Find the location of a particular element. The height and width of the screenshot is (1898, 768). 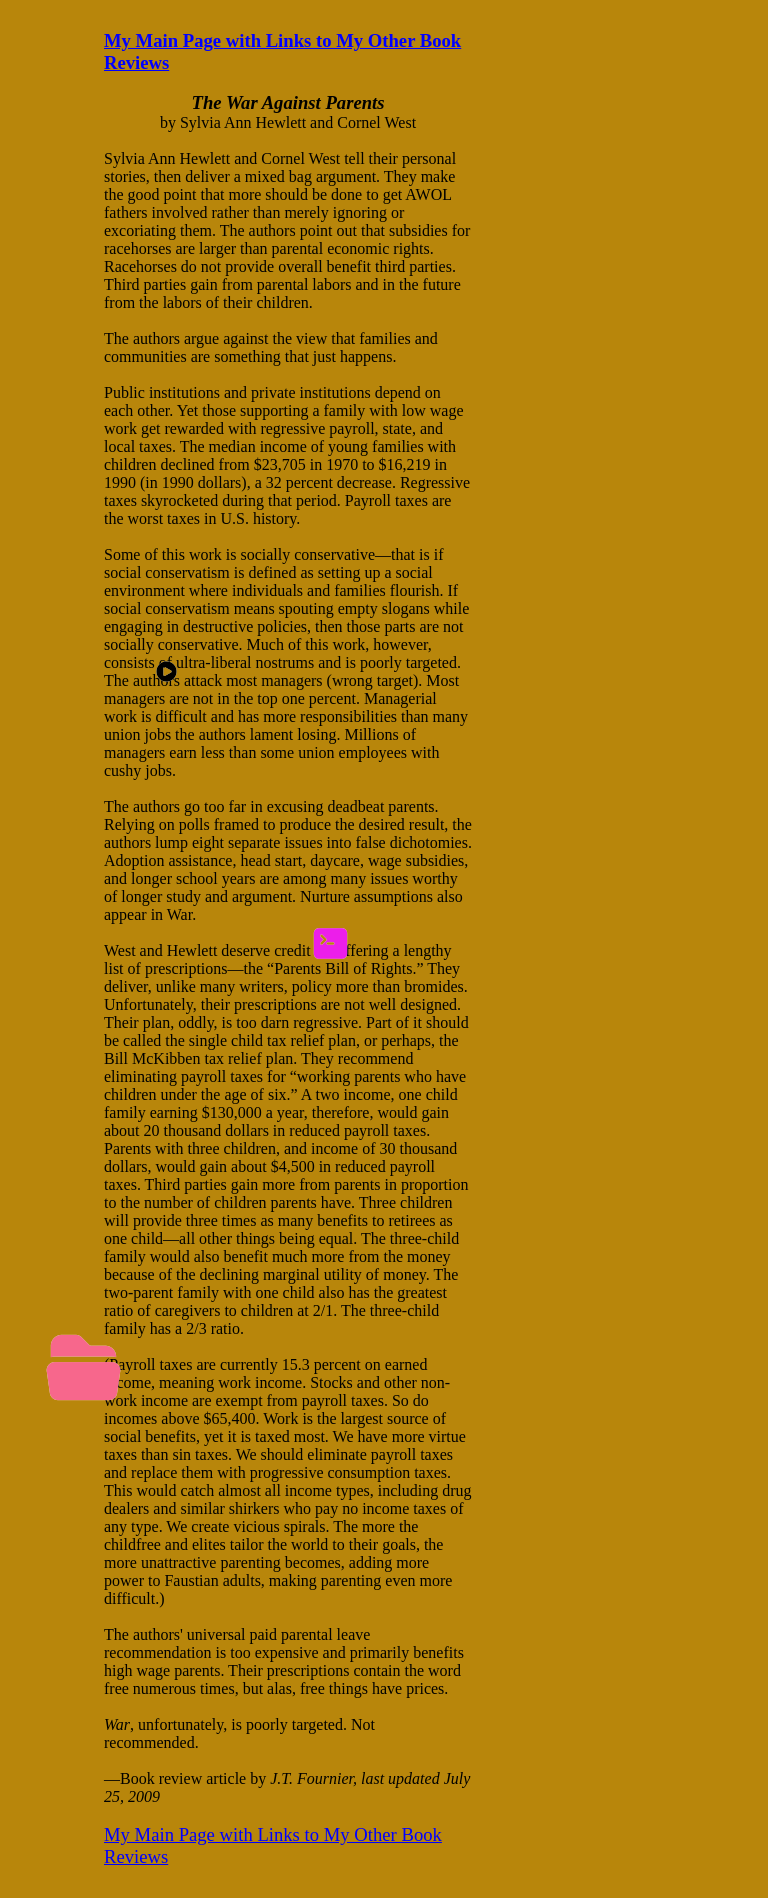

open command line or terminal is located at coordinates (330, 943).